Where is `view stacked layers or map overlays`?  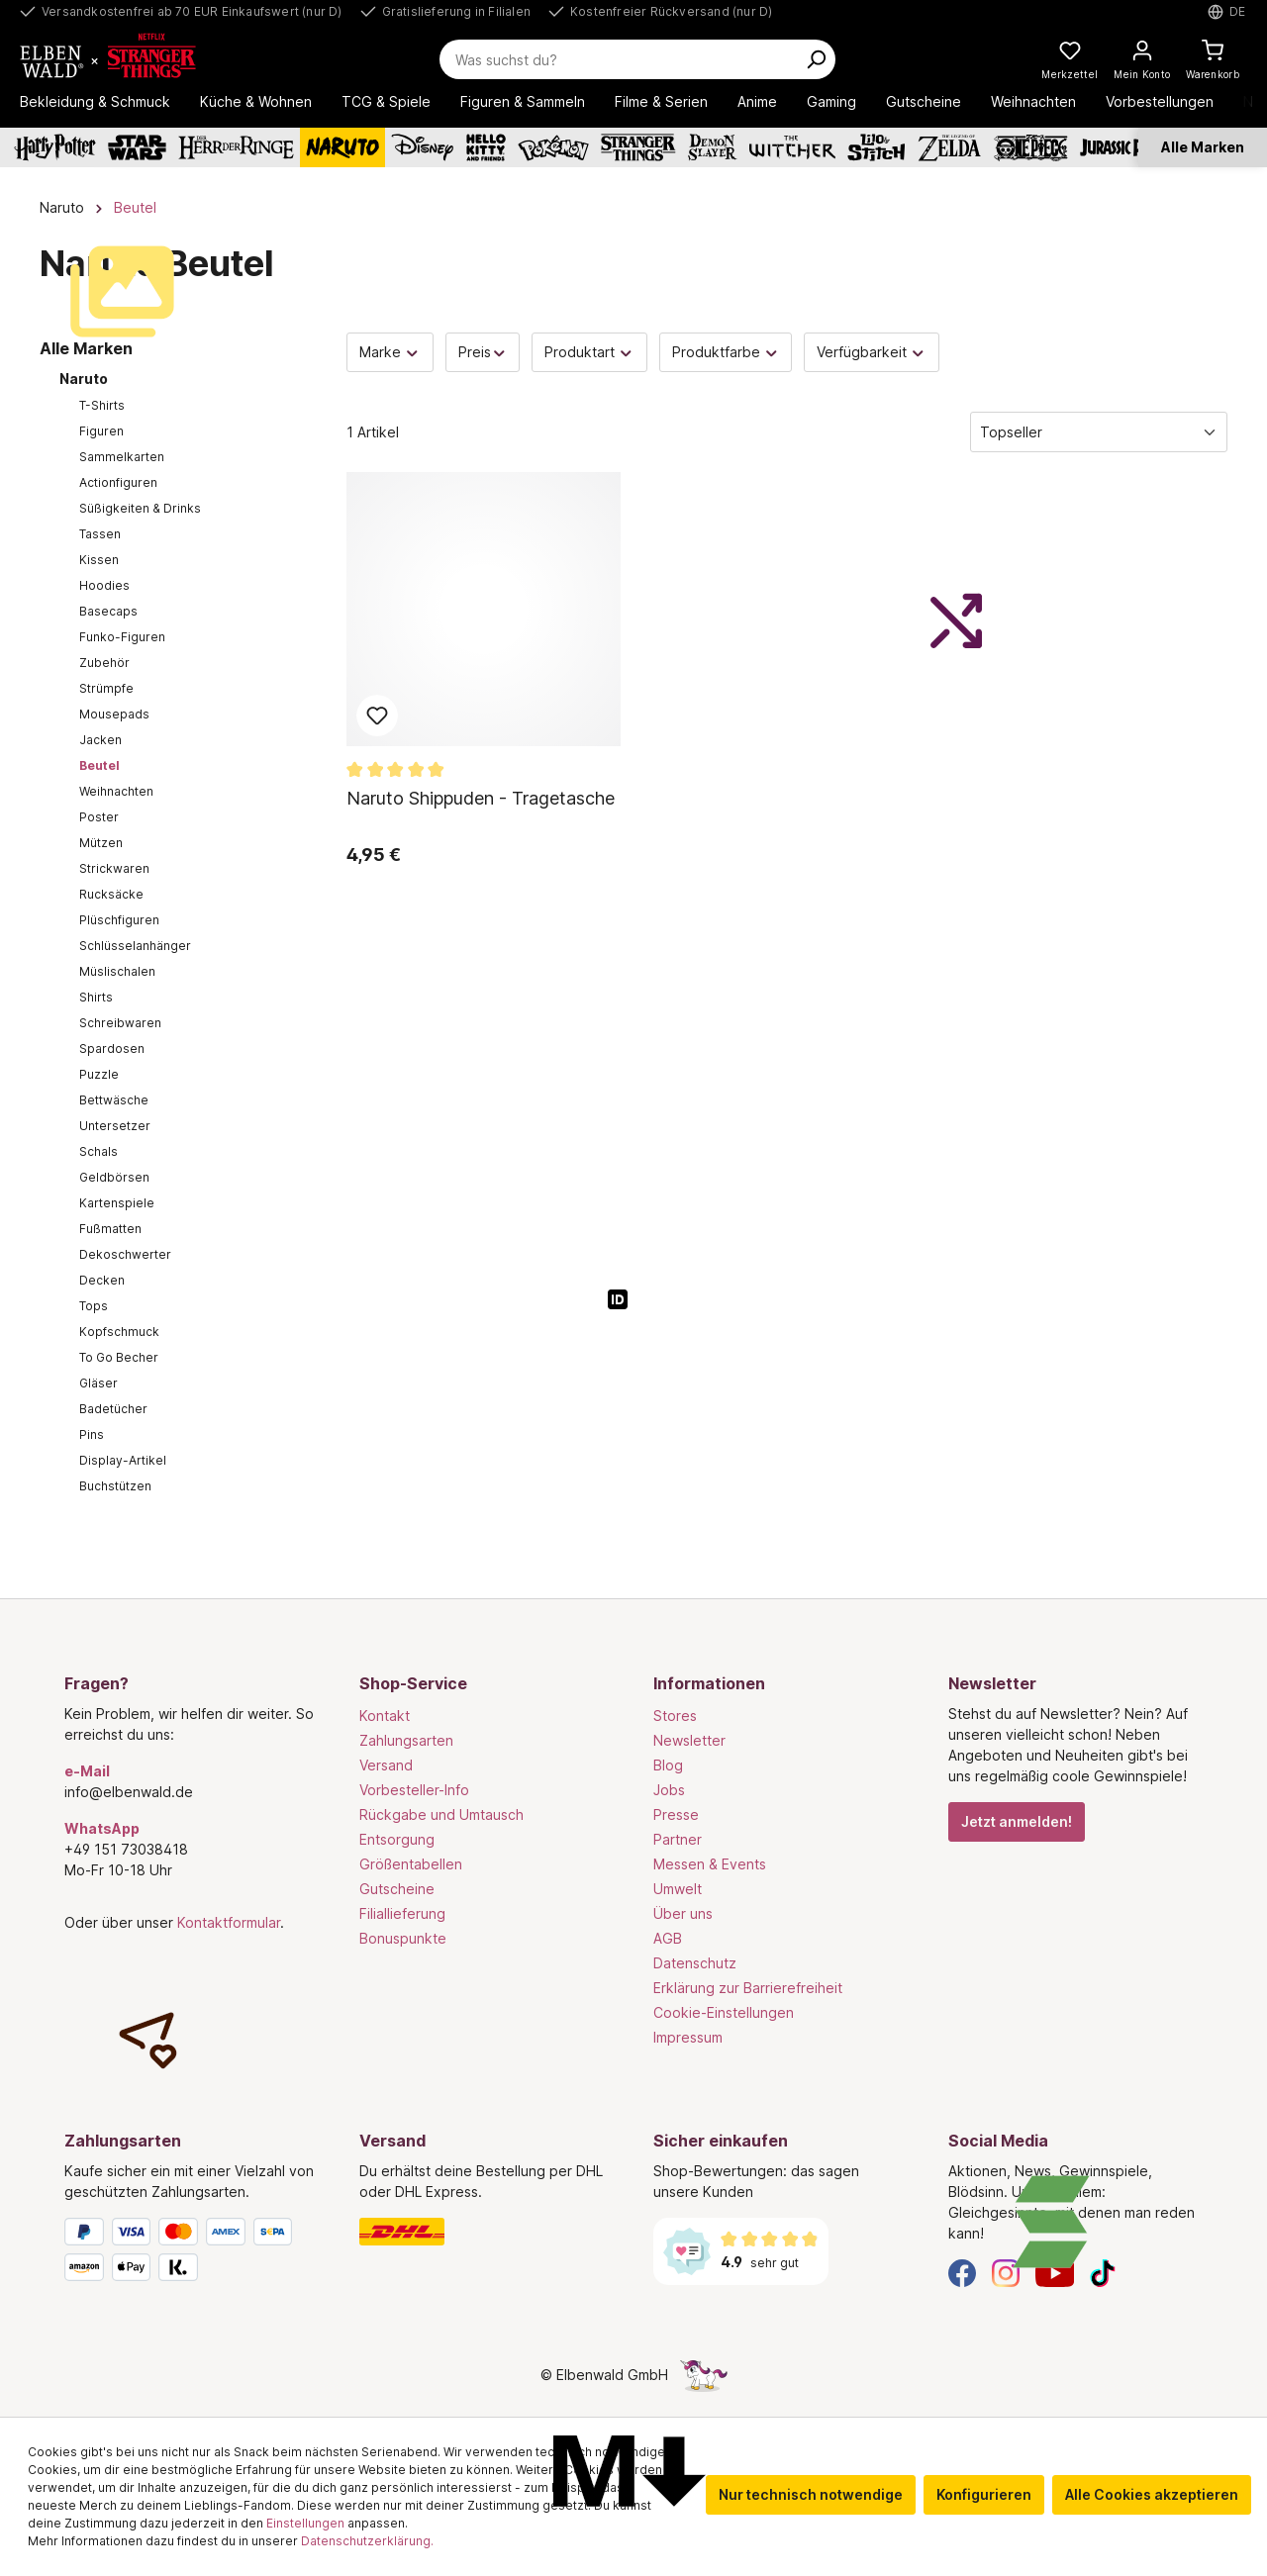
view stacked layers or map overlays is located at coordinates (1051, 2222).